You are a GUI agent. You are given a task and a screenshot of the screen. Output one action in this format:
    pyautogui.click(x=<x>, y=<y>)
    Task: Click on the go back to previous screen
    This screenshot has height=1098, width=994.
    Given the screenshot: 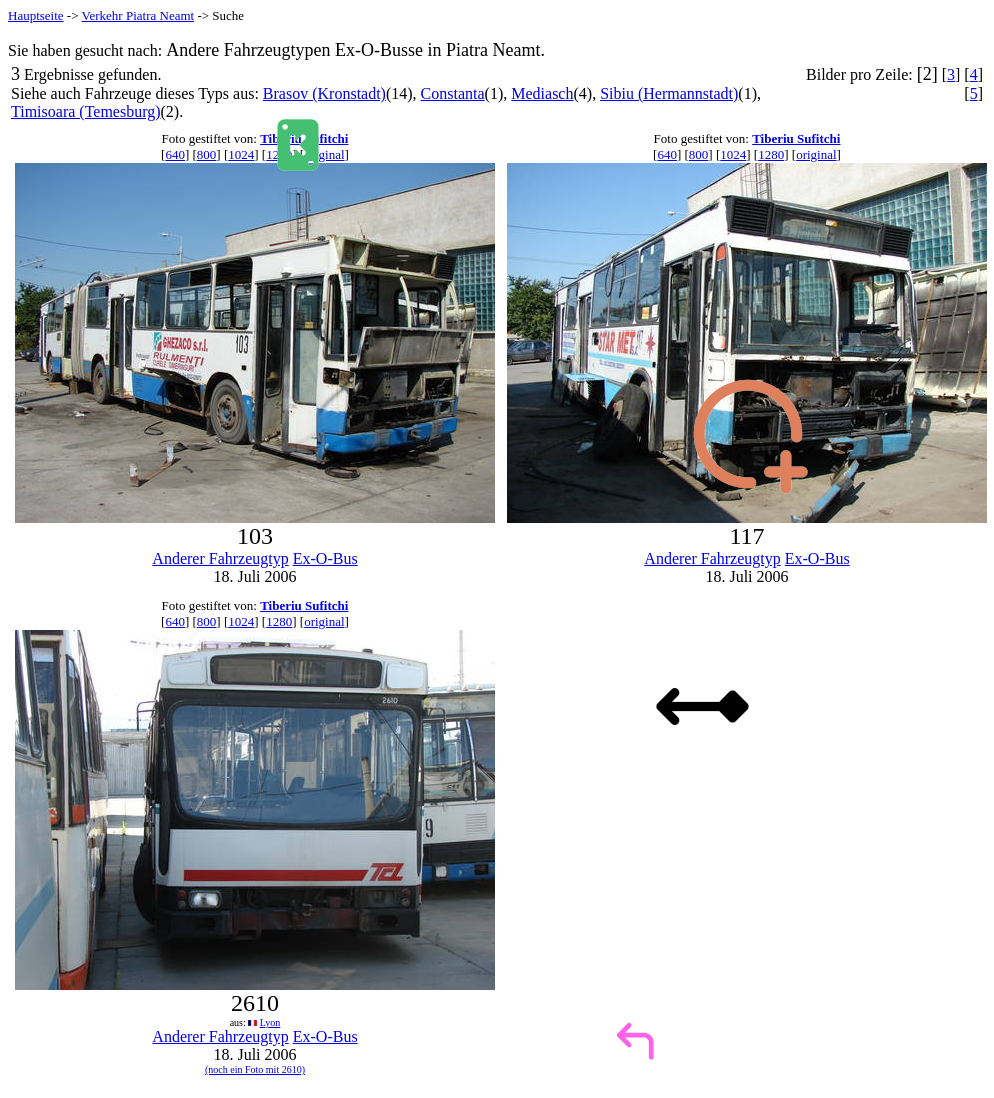 What is the action you would take?
    pyautogui.click(x=636, y=1042)
    